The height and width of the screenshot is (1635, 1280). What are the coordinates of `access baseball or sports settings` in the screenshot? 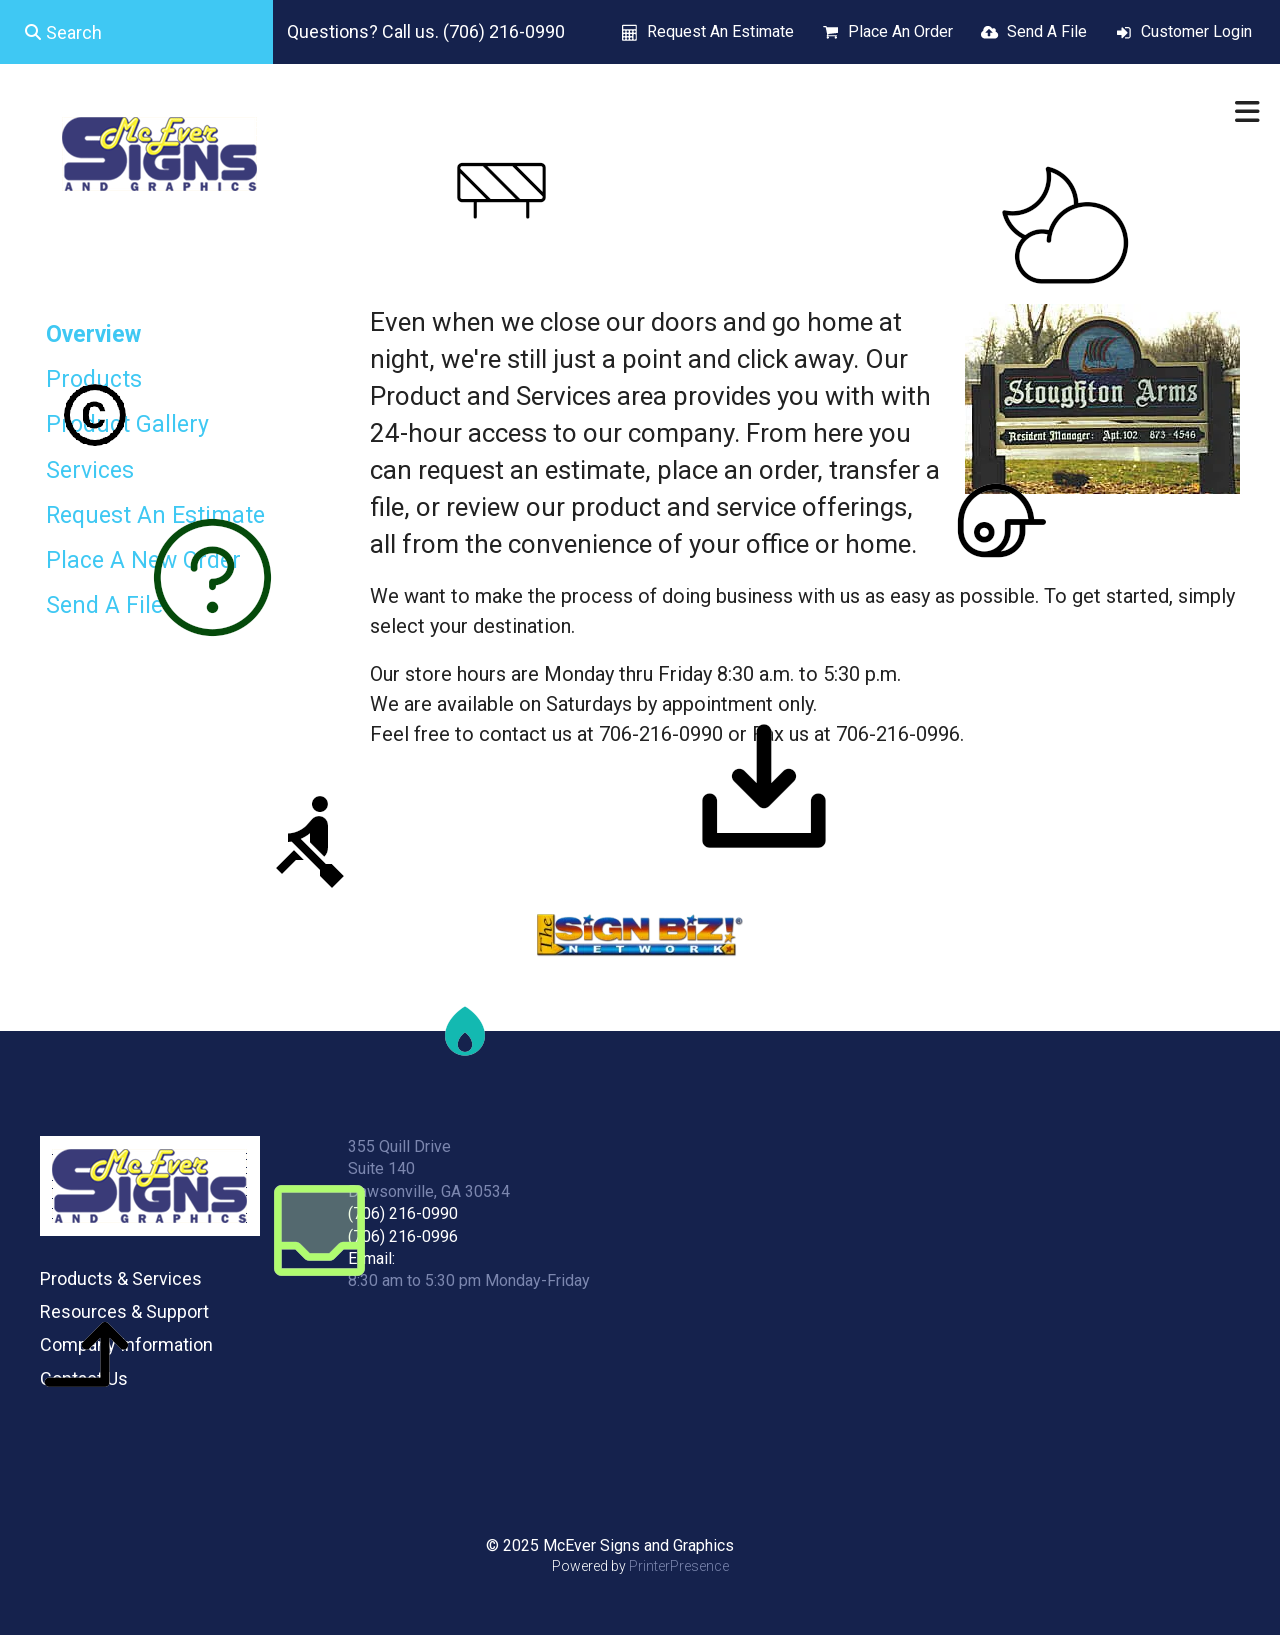 It's located at (999, 522).